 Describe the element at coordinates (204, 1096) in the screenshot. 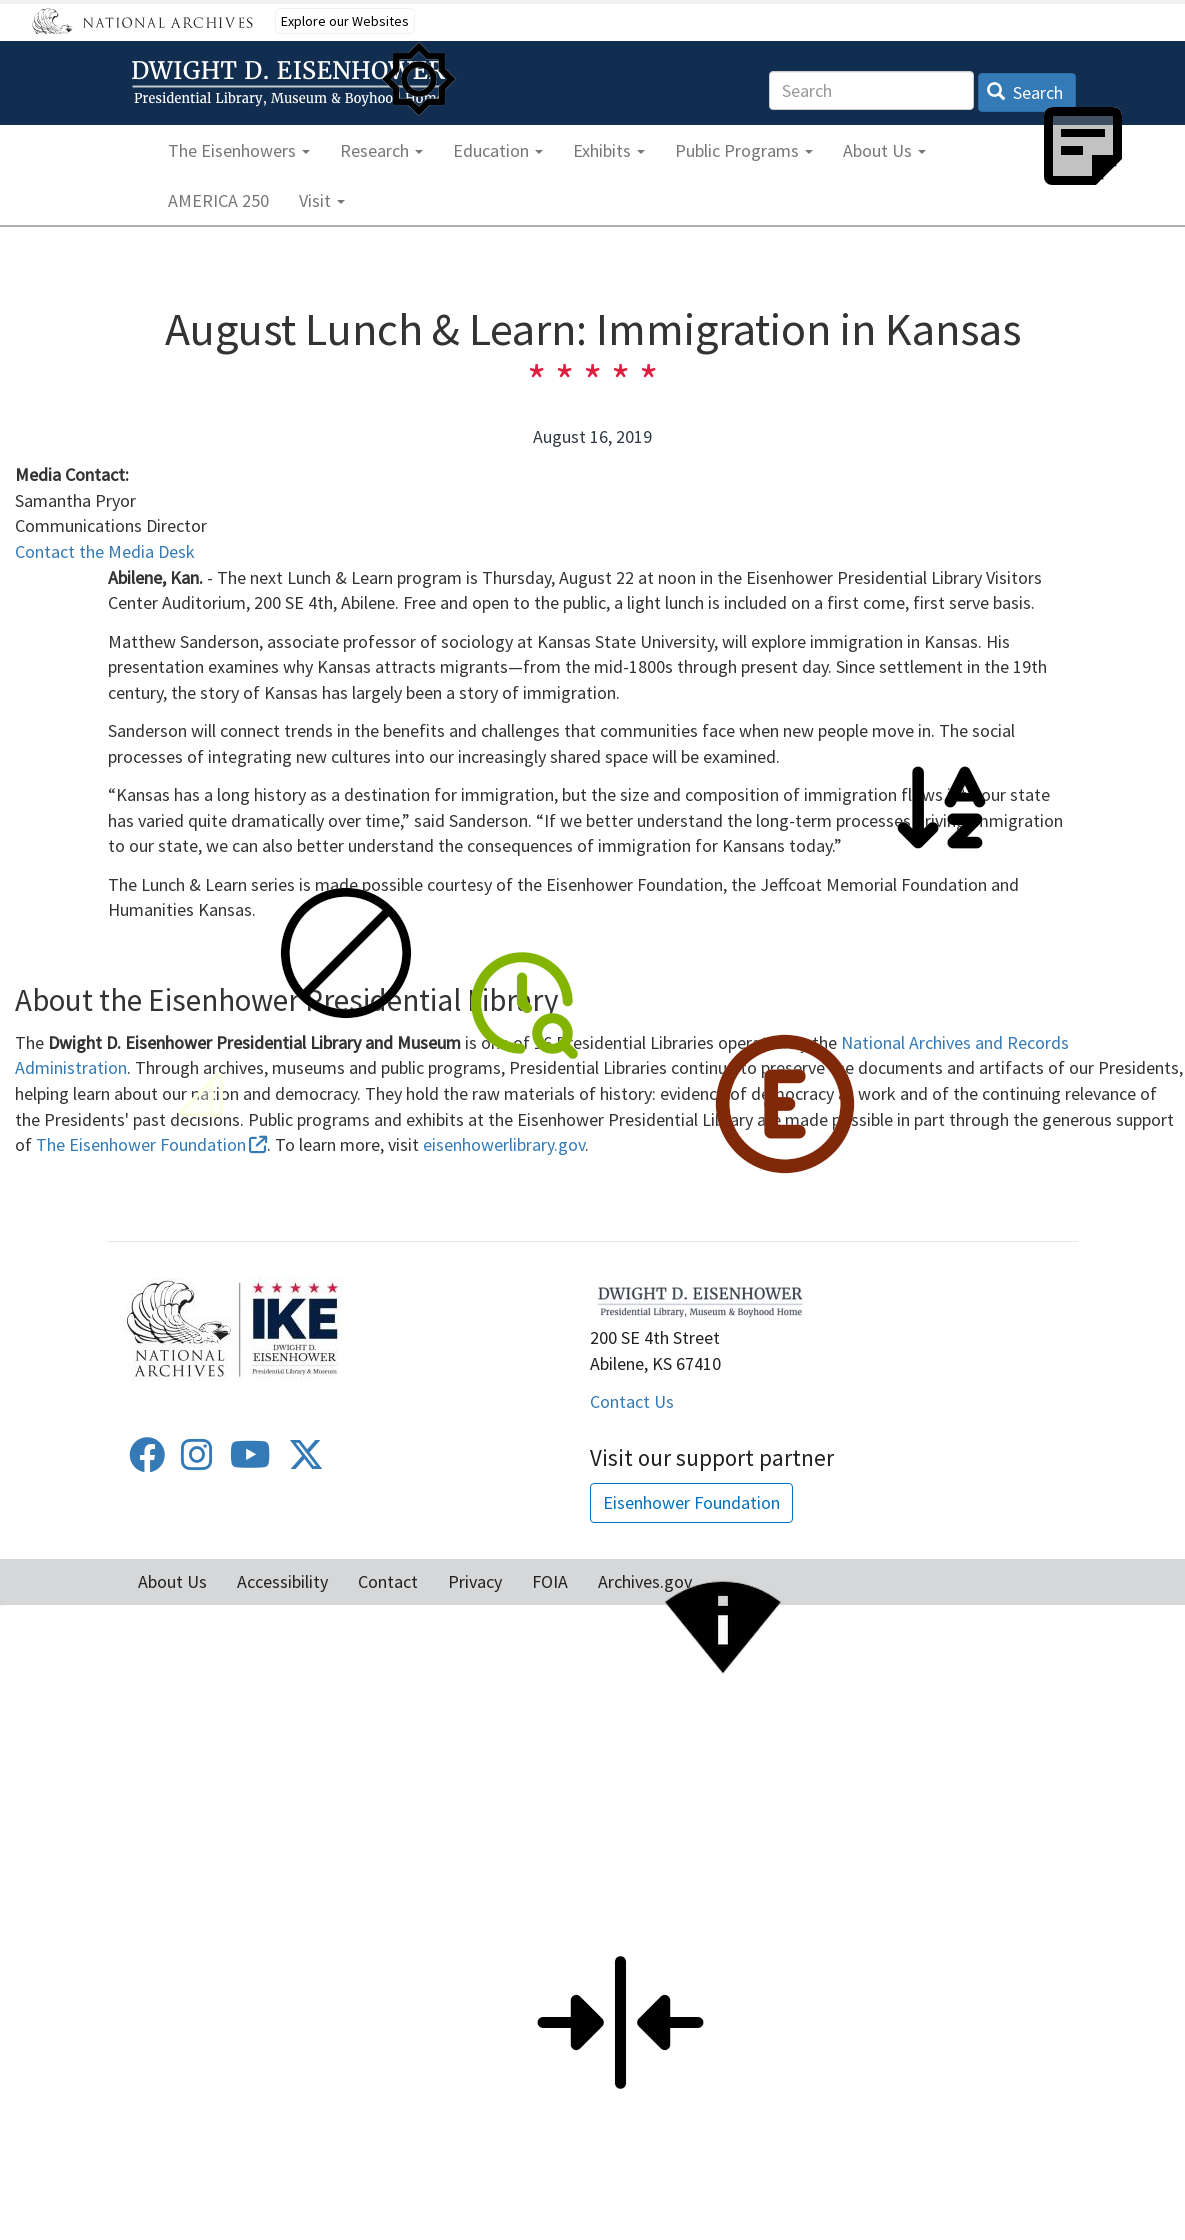

I see `indicates strong cellular network signal` at that location.